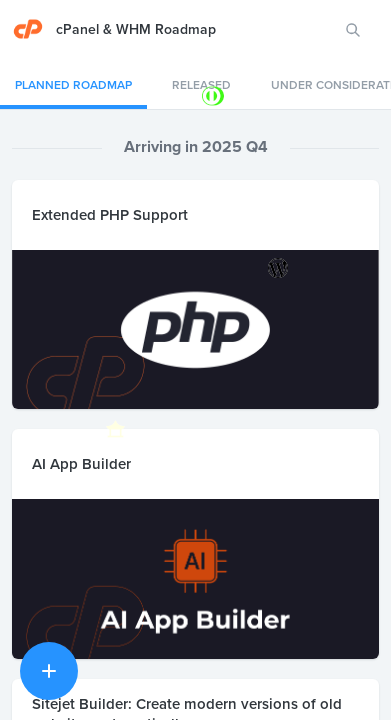 This screenshot has width=391, height=720. What do you see at coordinates (213, 96) in the screenshot?
I see `pay with Diners Club credit card` at bounding box center [213, 96].